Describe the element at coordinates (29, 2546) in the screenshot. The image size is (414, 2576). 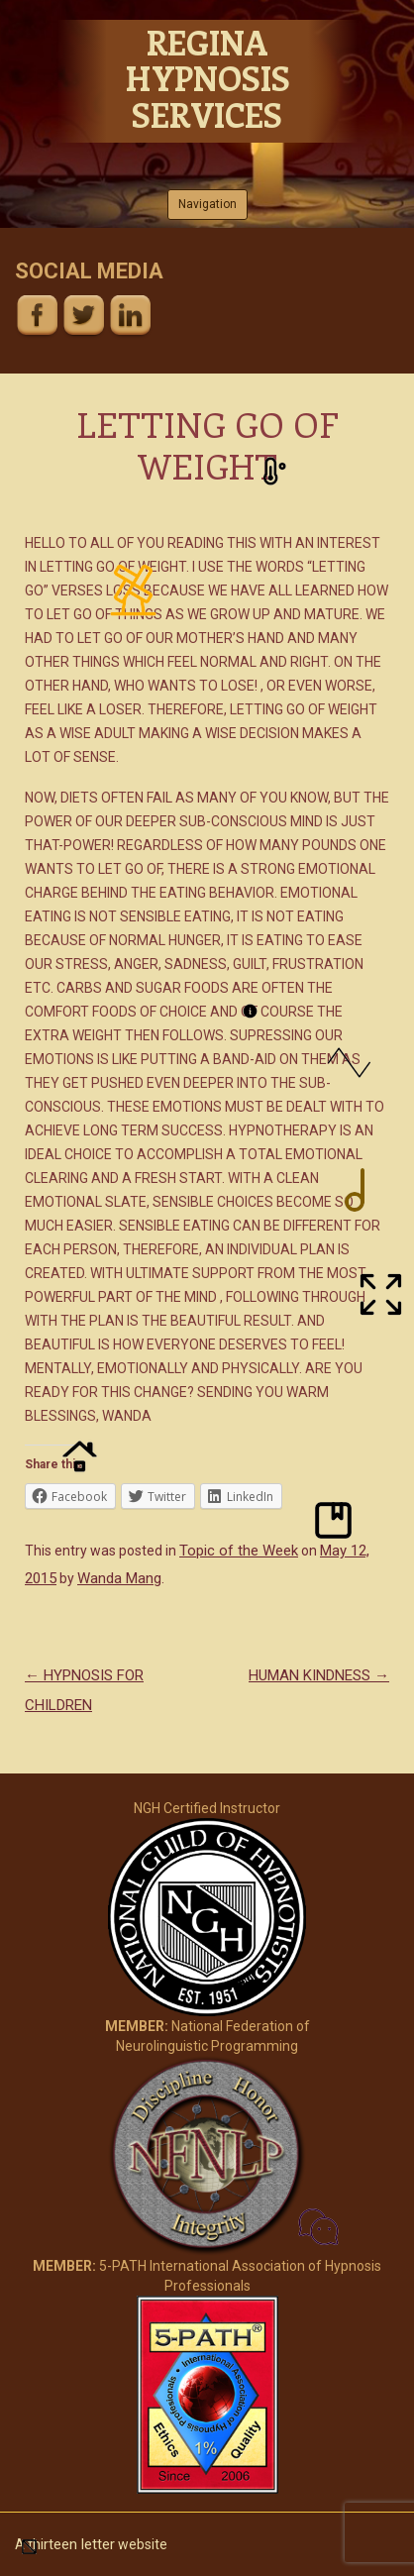
I see `placeholder for missing or unavailable content` at that location.